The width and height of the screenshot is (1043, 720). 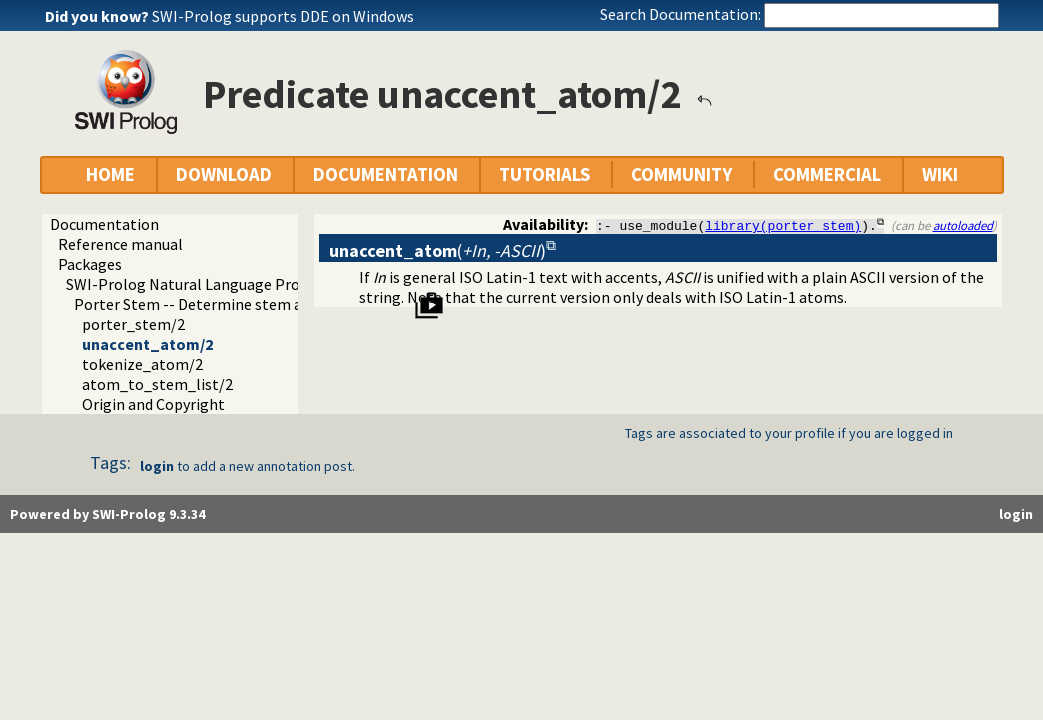 What do you see at coordinates (704, 100) in the screenshot?
I see `reply to a message` at bounding box center [704, 100].